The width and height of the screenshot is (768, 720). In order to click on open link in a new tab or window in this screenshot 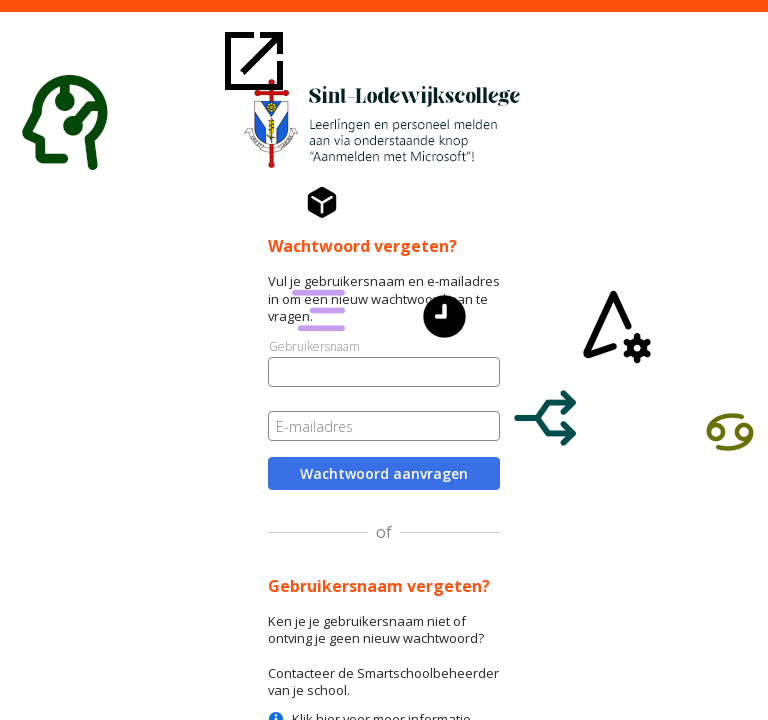, I will do `click(254, 61)`.